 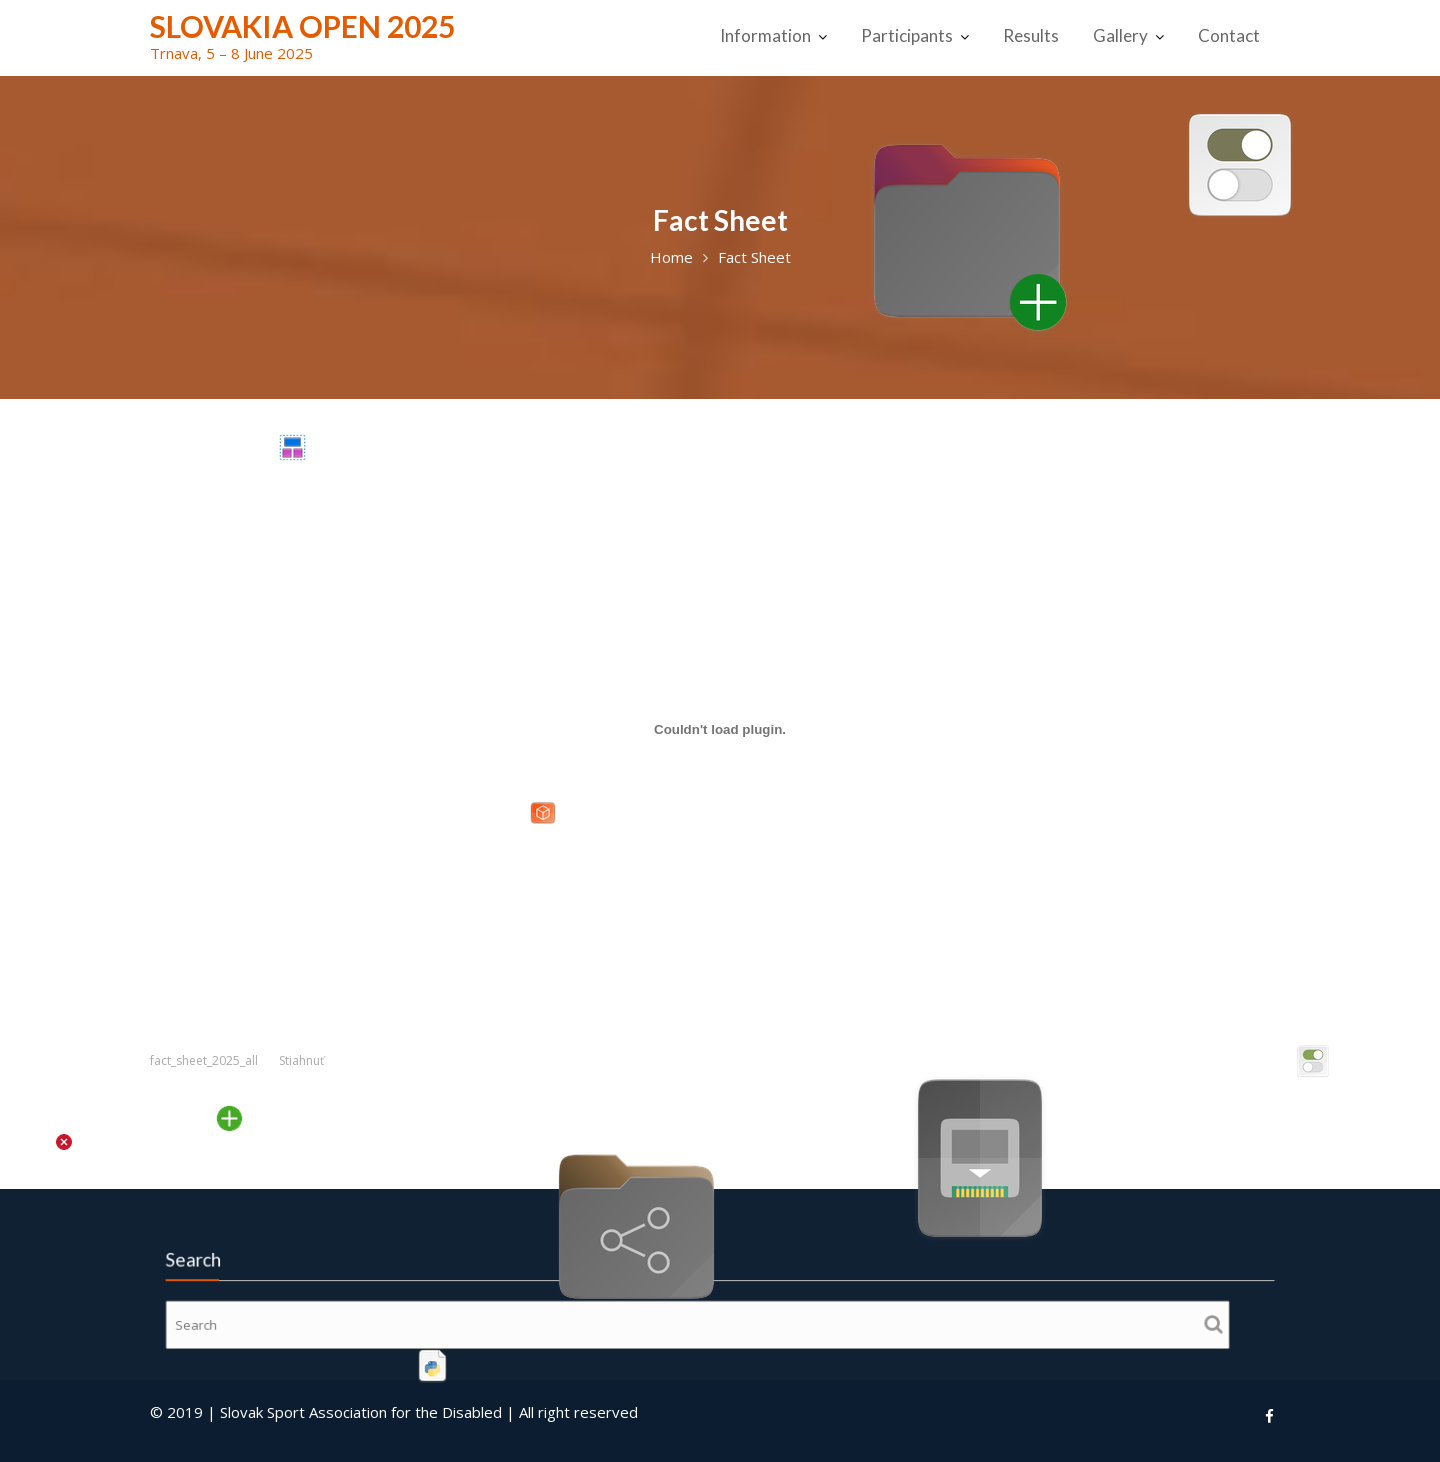 What do you see at coordinates (636, 1226) in the screenshot?
I see `access your public shared files folder` at bounding box center [636, 1226].